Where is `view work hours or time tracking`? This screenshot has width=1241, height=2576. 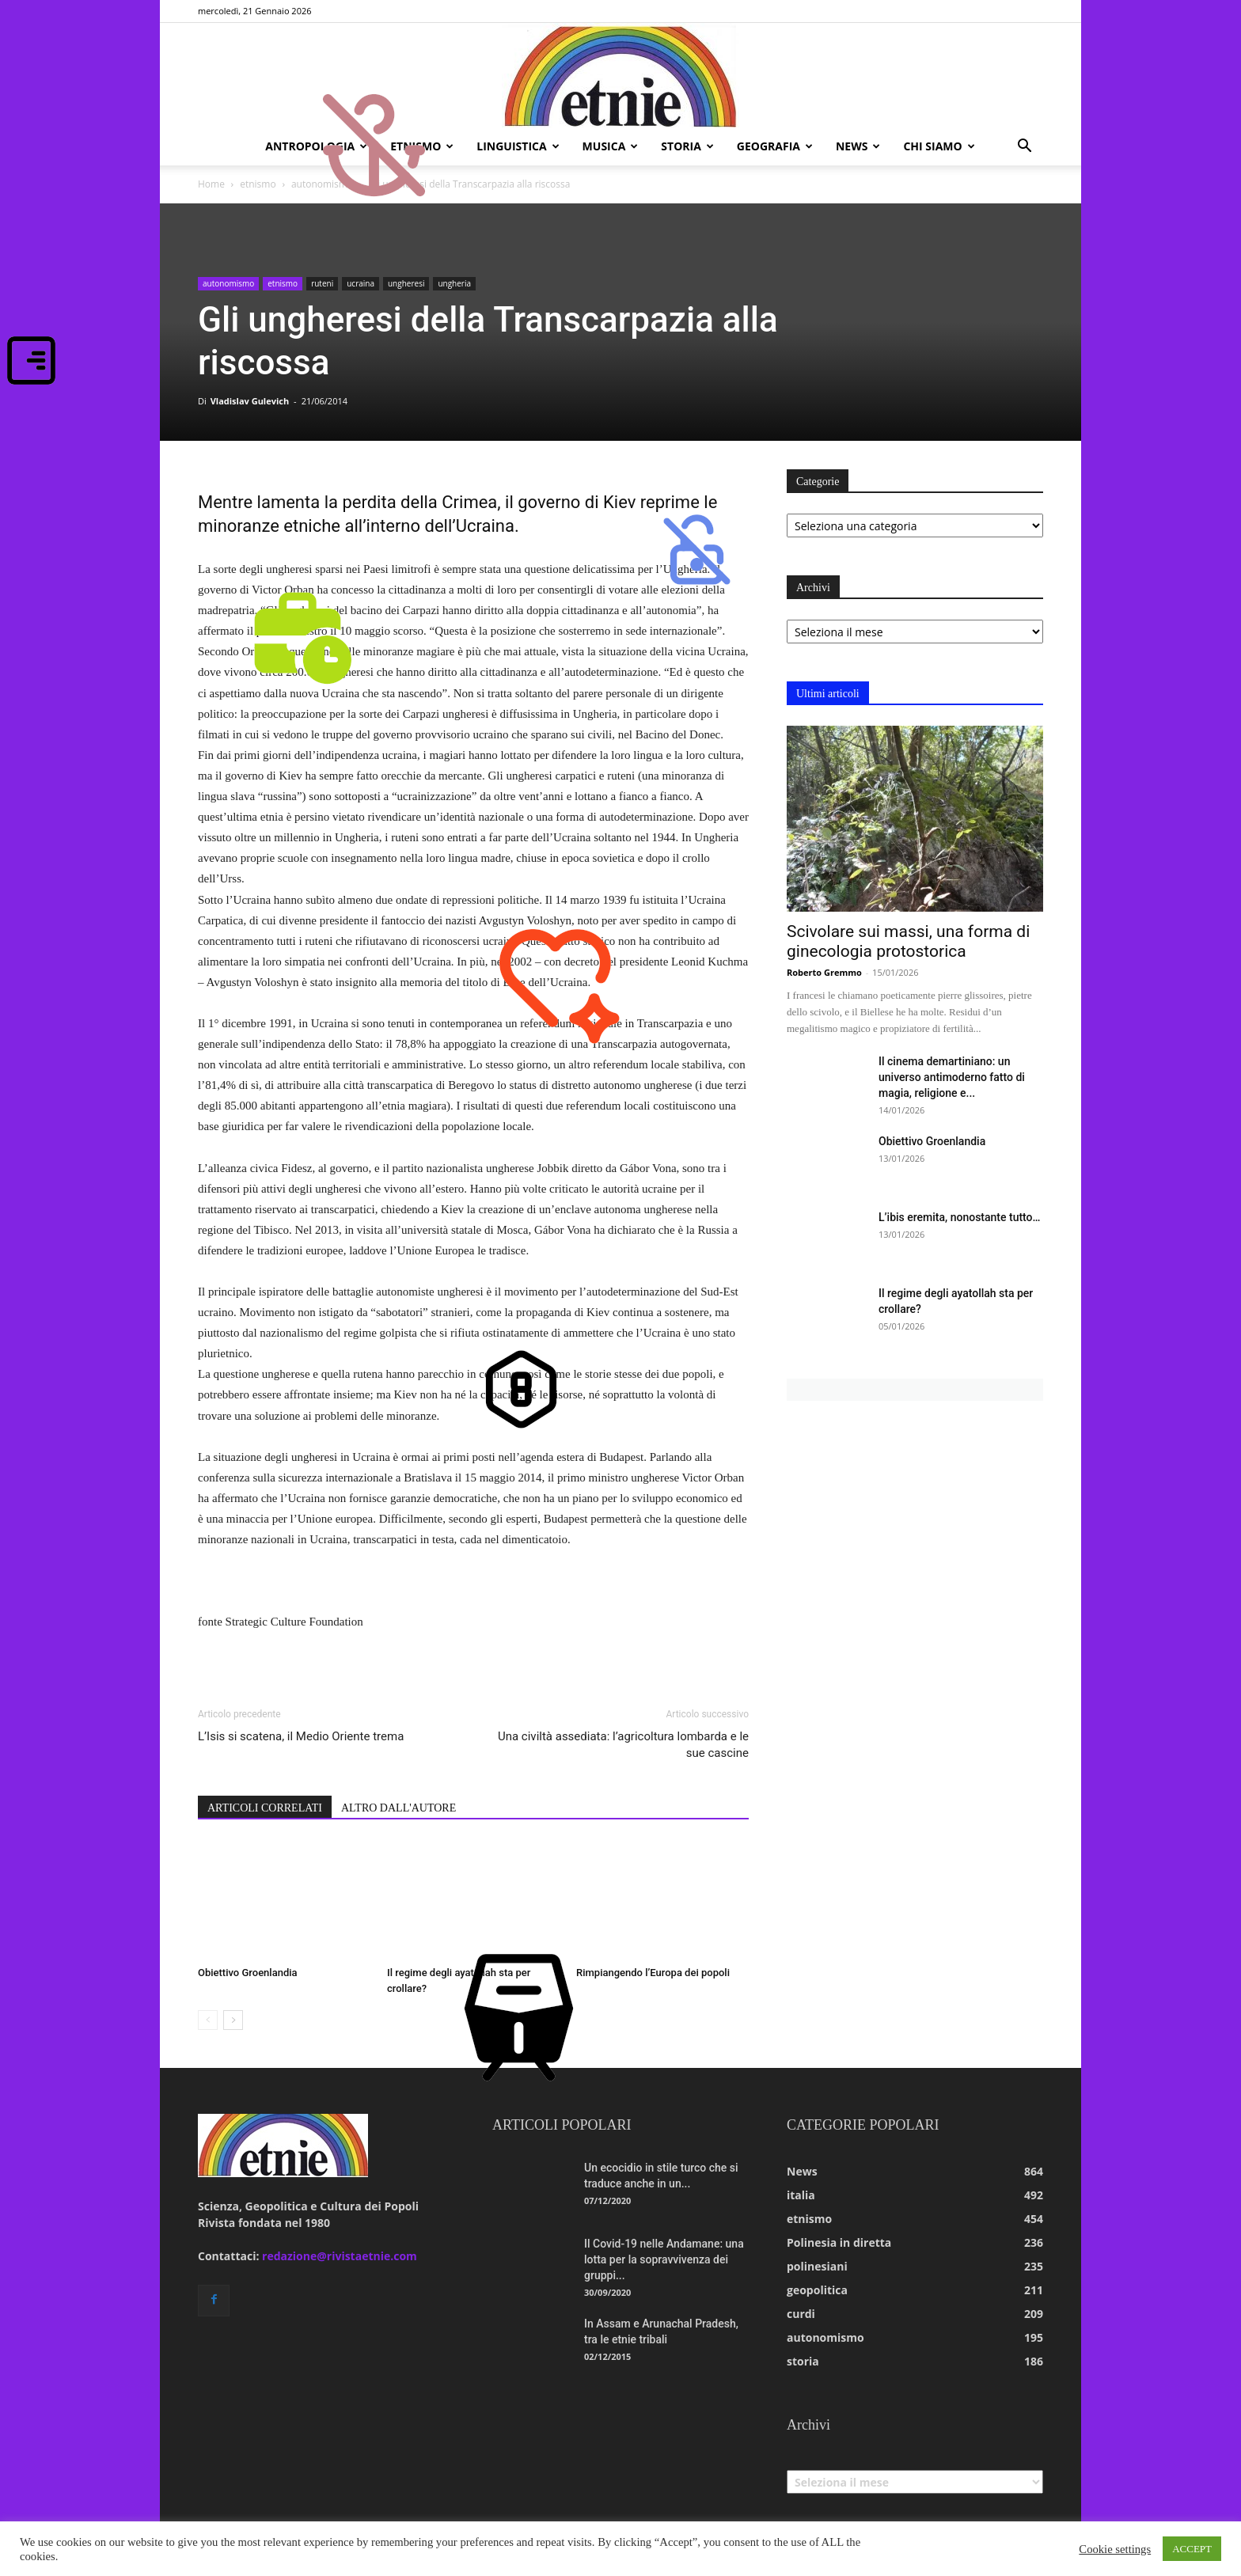
view work hours or time tracking is located at coordinates (298, 635).